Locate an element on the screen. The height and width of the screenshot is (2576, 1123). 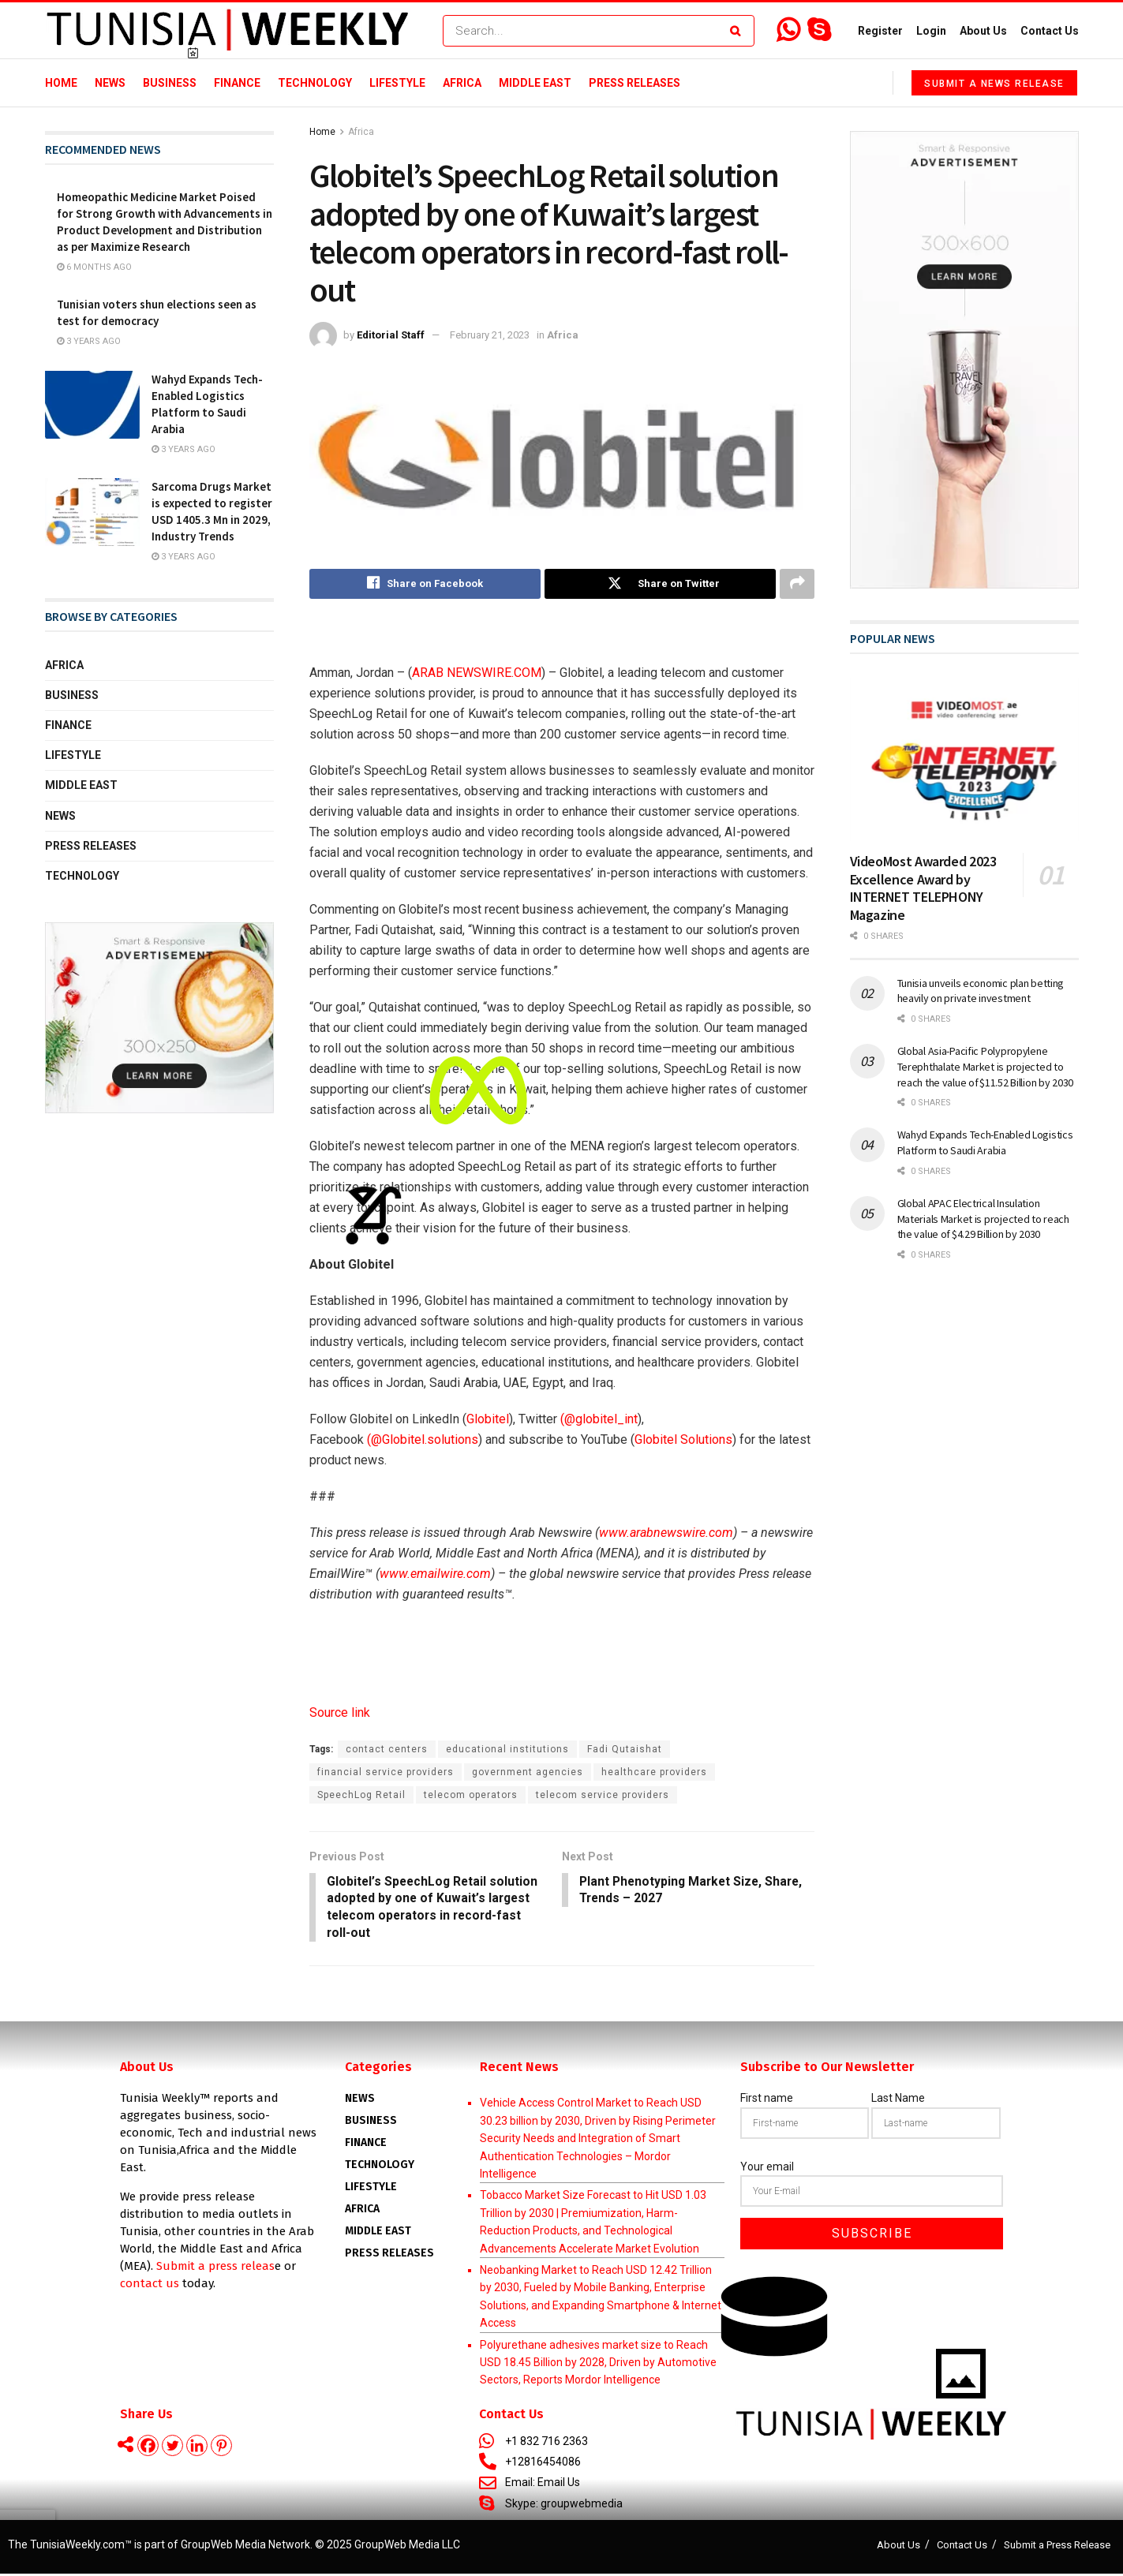
view favorite or starred events is located at coordinates (193, 53).